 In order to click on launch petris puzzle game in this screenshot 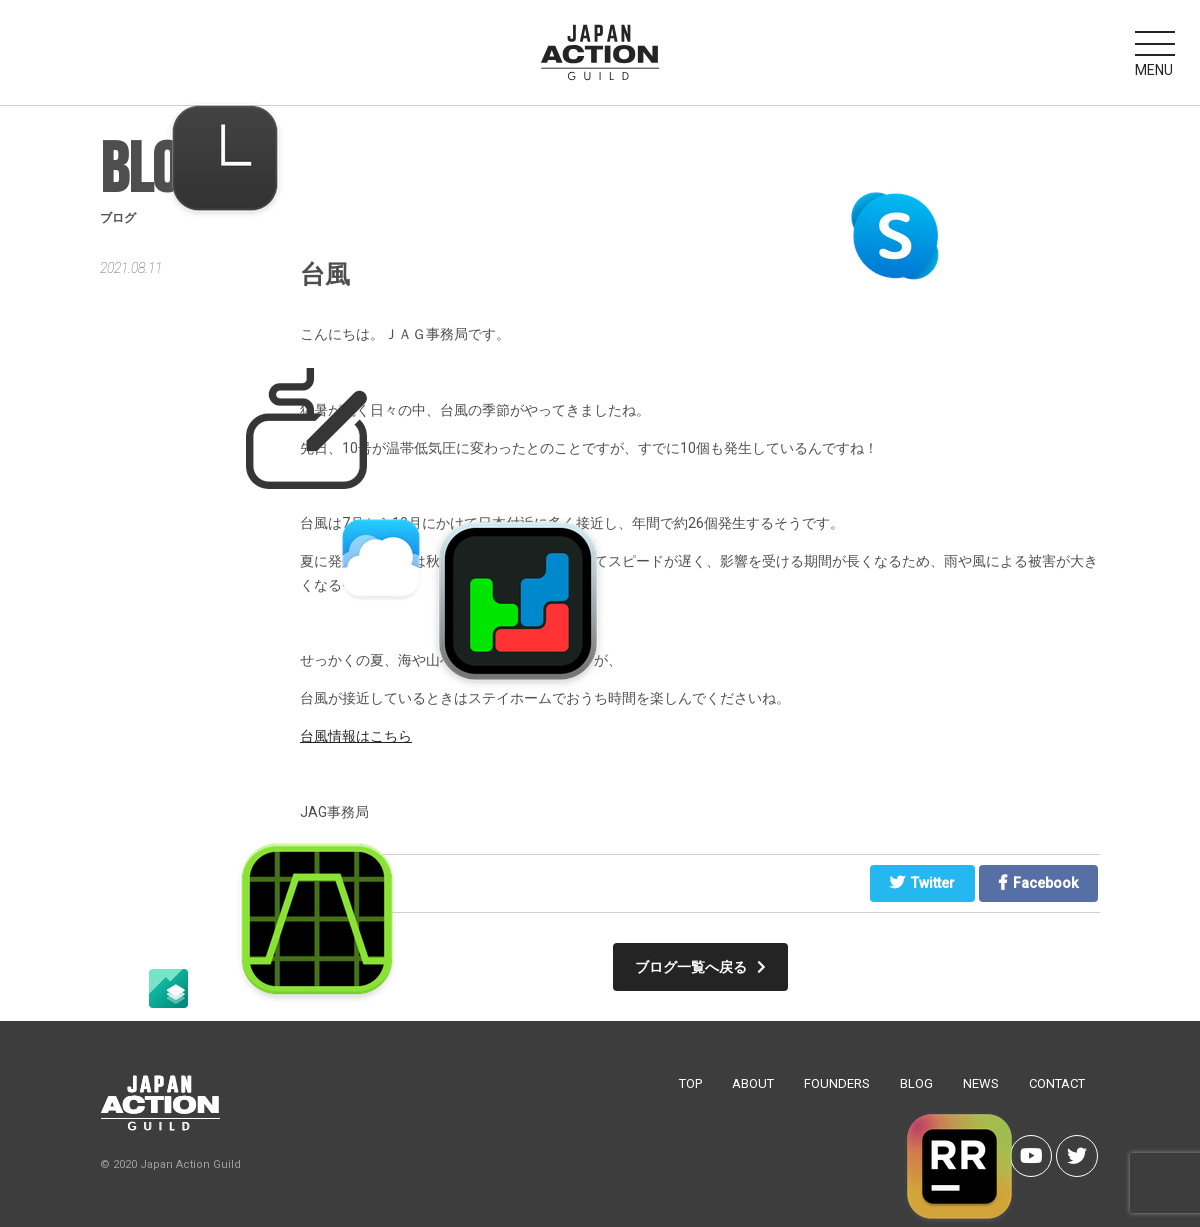, I will do `click(518, 601)`.